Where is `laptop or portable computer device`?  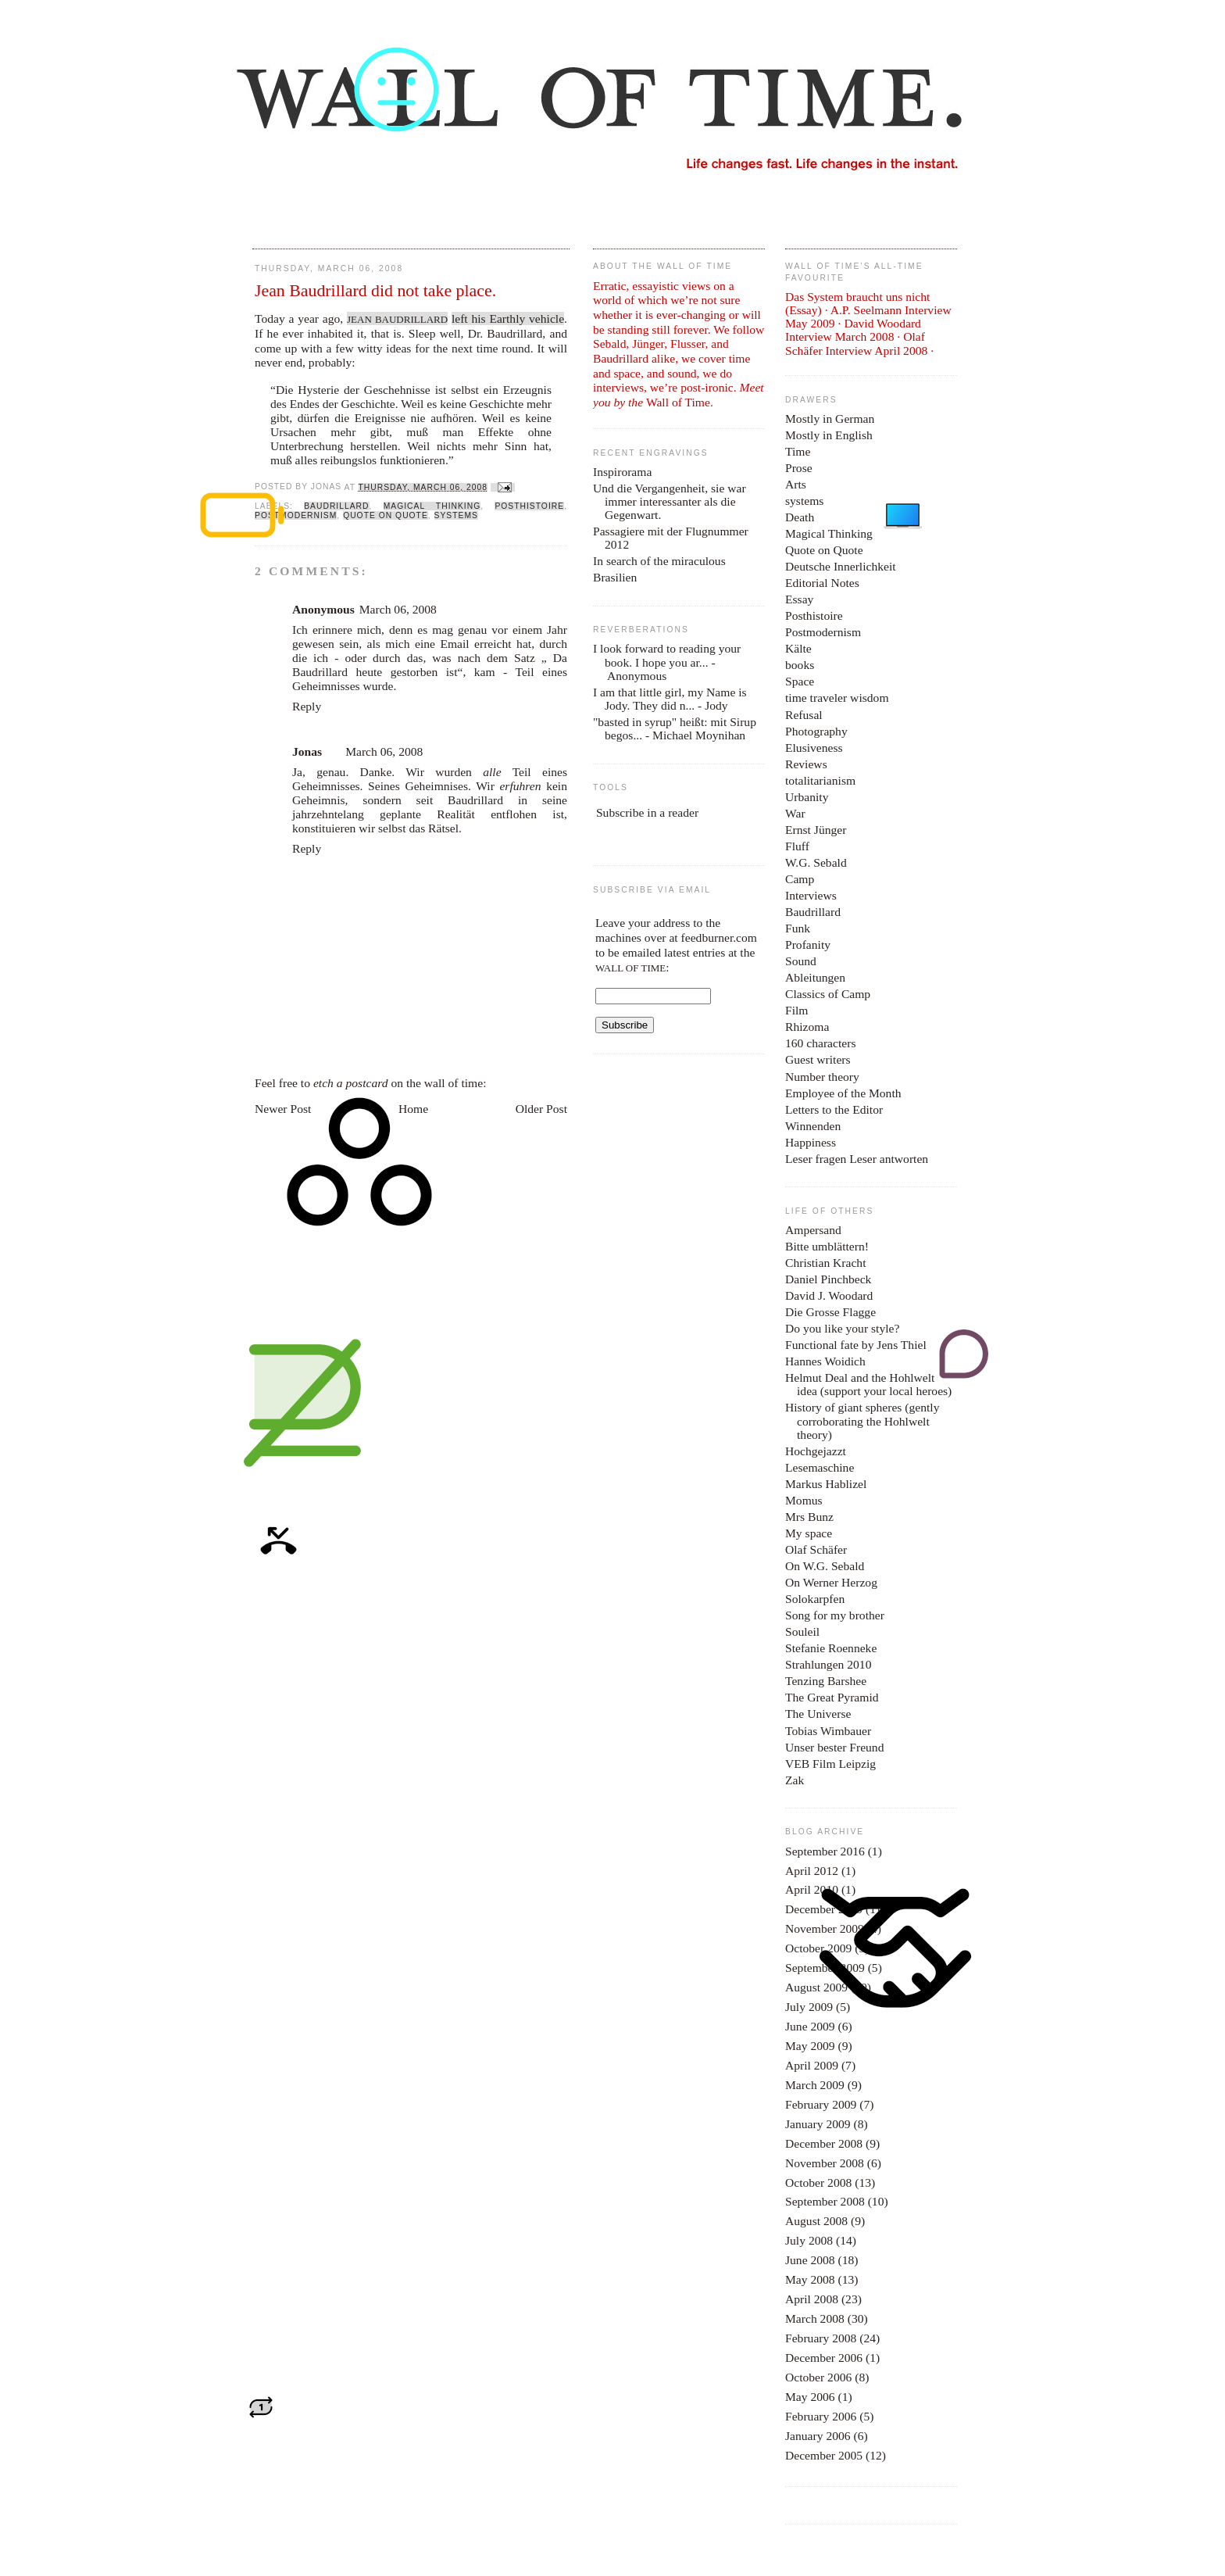
laptop or portable computer device is located at coordinates (902, 515).